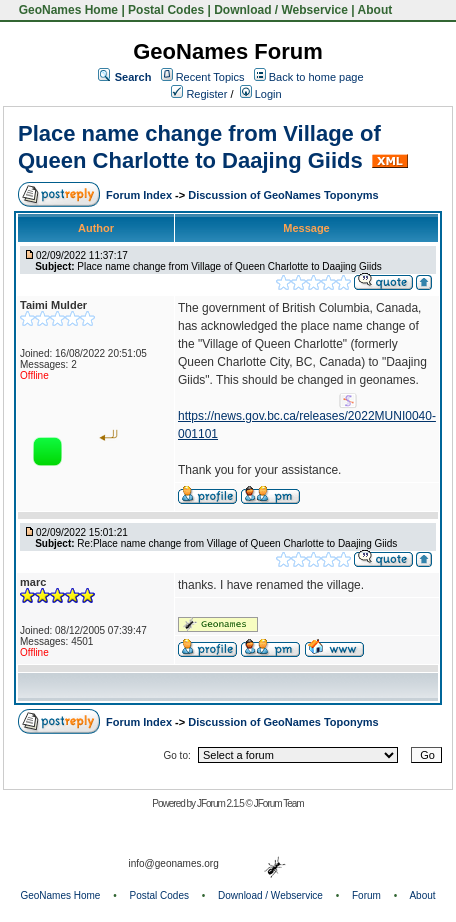 The width and height of the screenshot is (456, 922). Describe the element at coordinates (348, 400) in the screenshot. I see `compressed SVG image file` at that location.